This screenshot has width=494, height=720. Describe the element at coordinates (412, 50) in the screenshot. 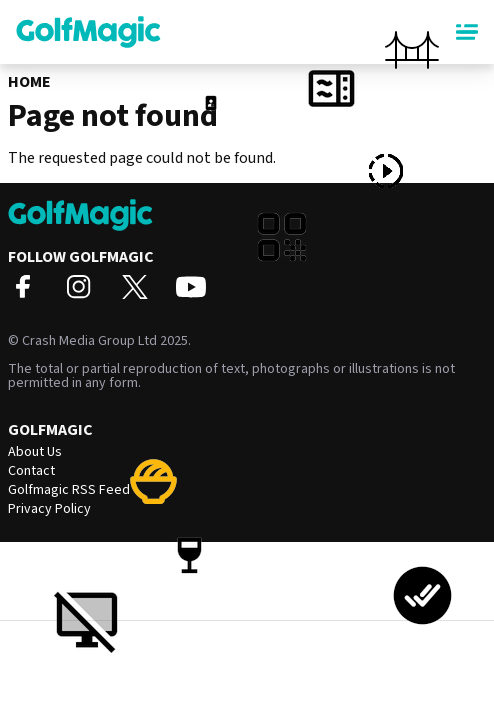

I see `view bridge or crossing information` at that location.